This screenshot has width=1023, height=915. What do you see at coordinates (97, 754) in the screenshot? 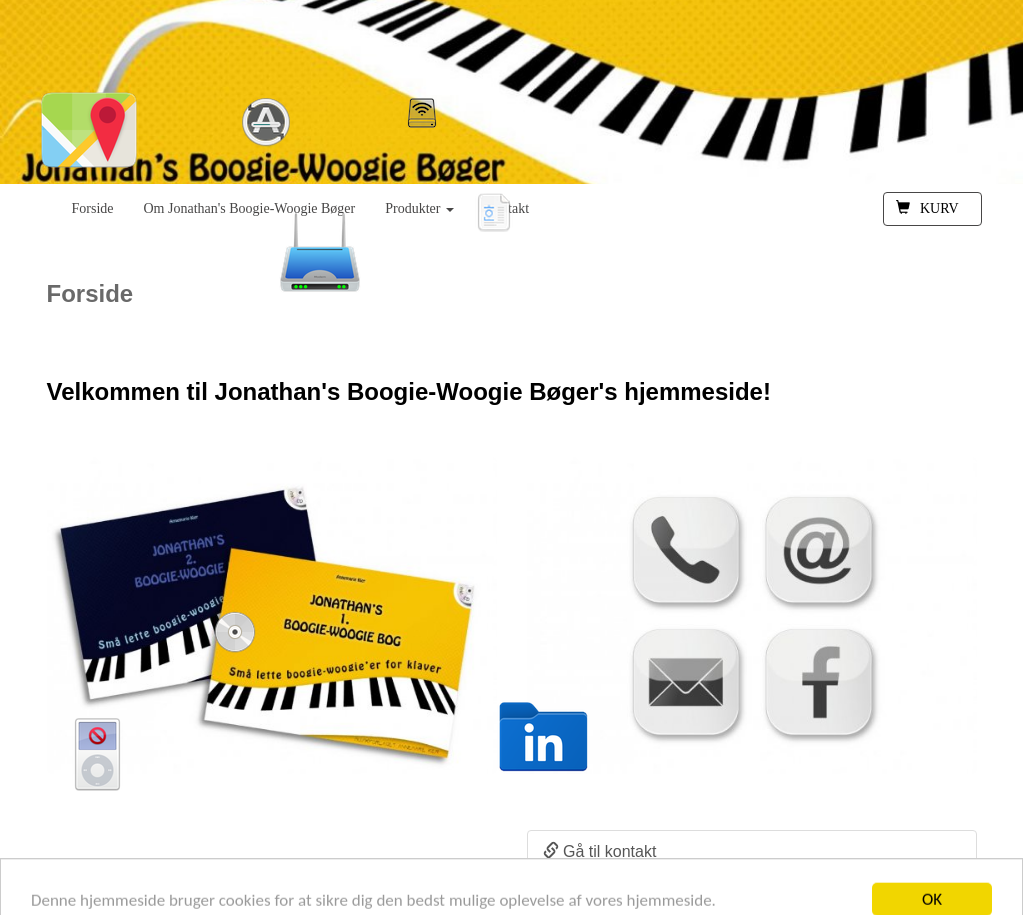
I see `iPod device is unavailable or cannot be connected` at bounding box center [97, 754].